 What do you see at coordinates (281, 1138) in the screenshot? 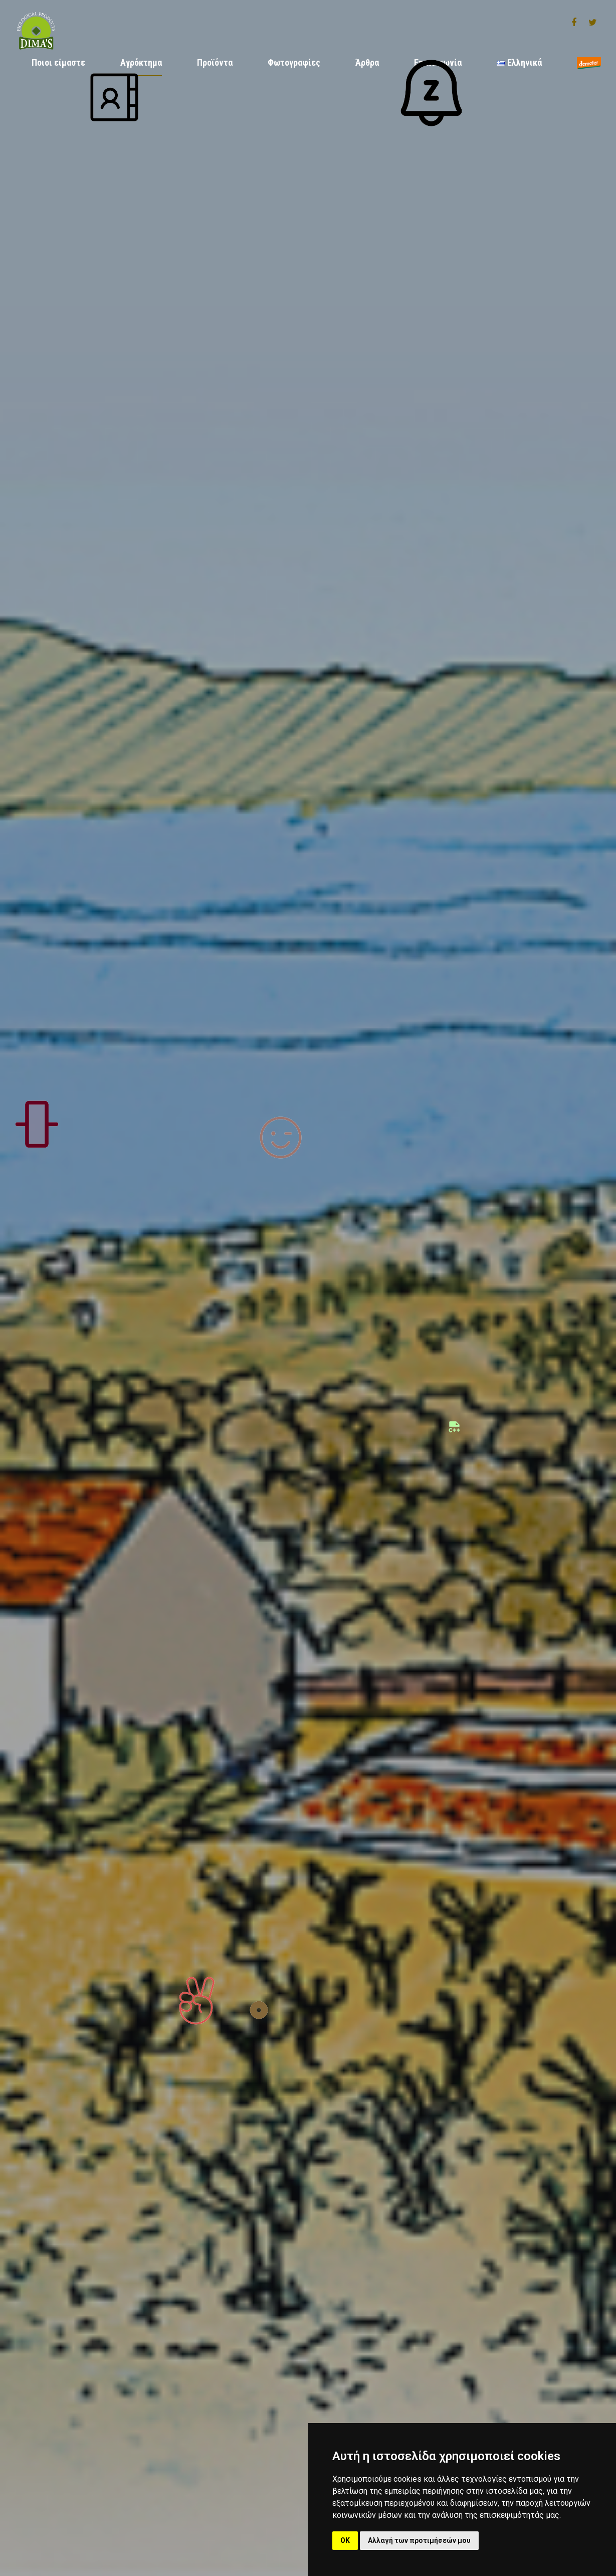
I see `insert a winking emoji into your message` at bounding box center [281, 1138].